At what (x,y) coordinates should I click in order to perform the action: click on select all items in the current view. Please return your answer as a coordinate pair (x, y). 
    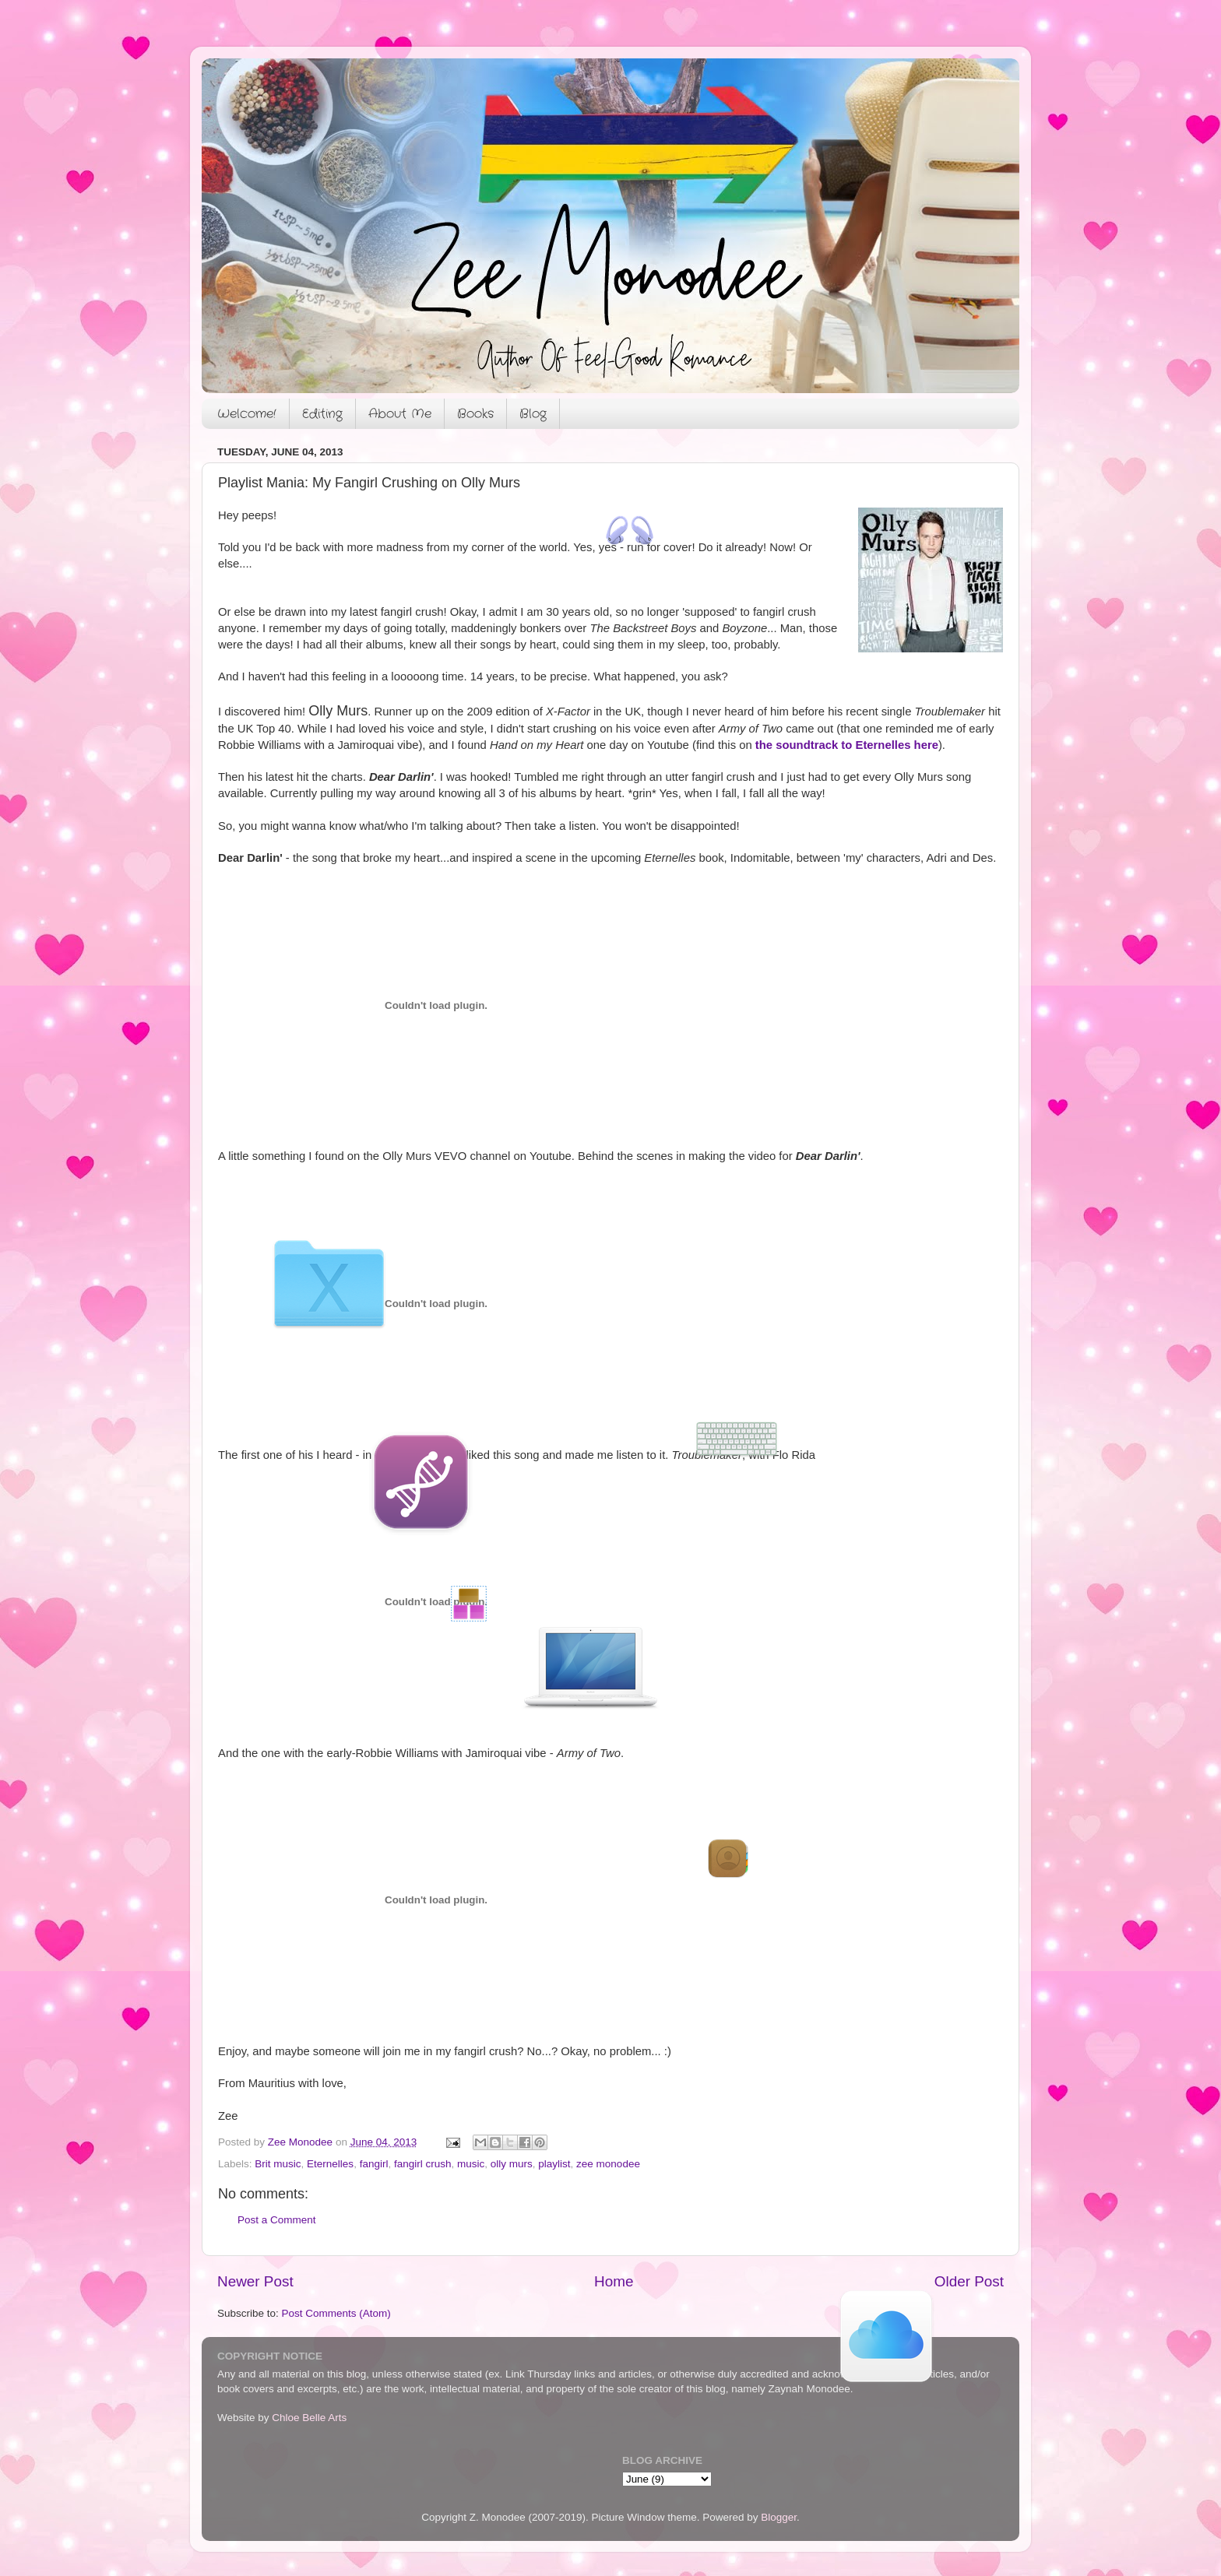
    Looking at the image, I should click on (469, 1604).